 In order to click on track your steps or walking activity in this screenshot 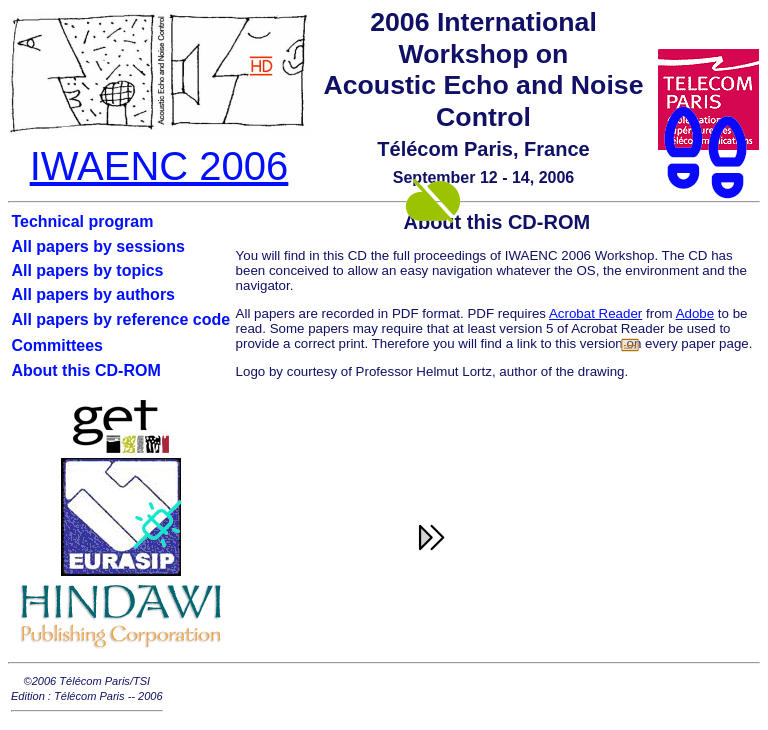, I will do `click(705, 152)`.